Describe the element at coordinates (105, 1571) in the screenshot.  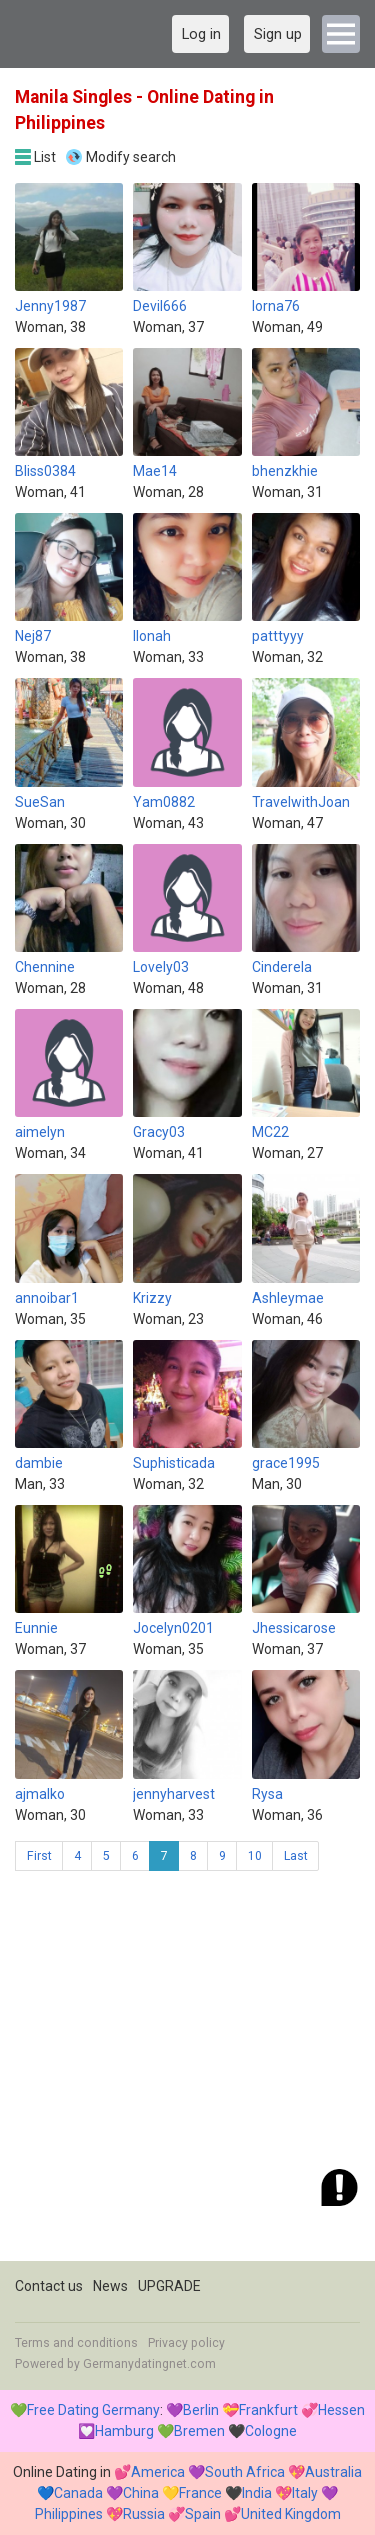
I see `view walking directions or pedestrian route` at that location.